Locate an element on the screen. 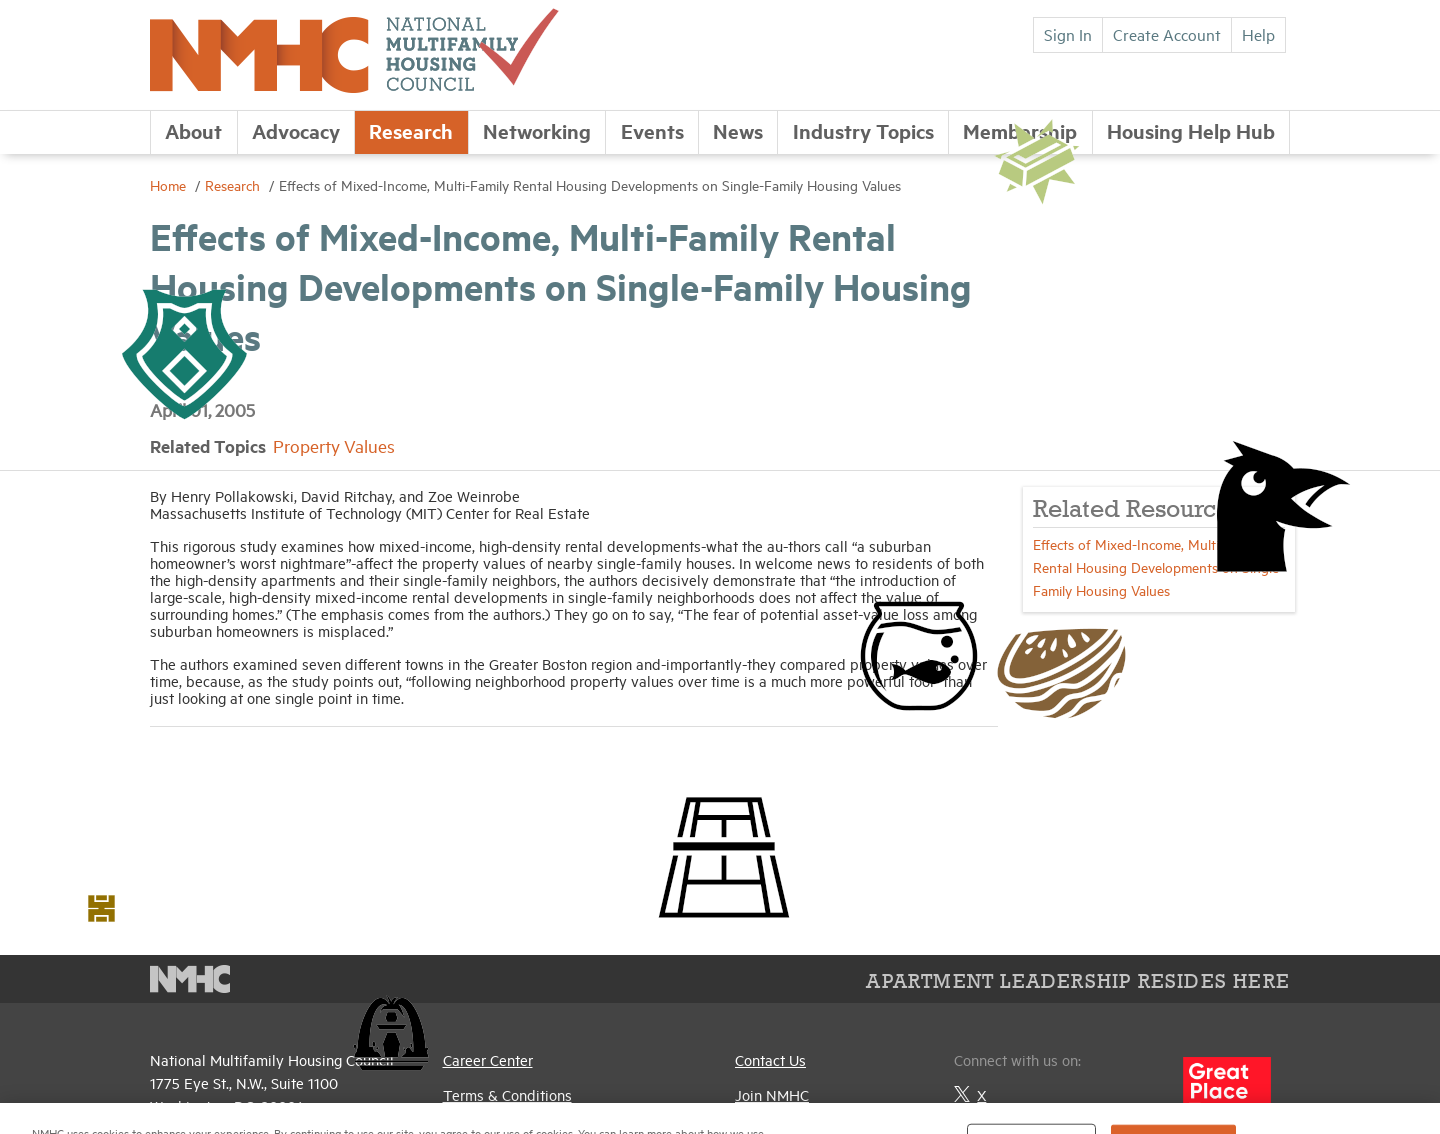 The image size is (1440, 1134). locate nearby water fountains or drinking water is located at coordinates (391, 1033).